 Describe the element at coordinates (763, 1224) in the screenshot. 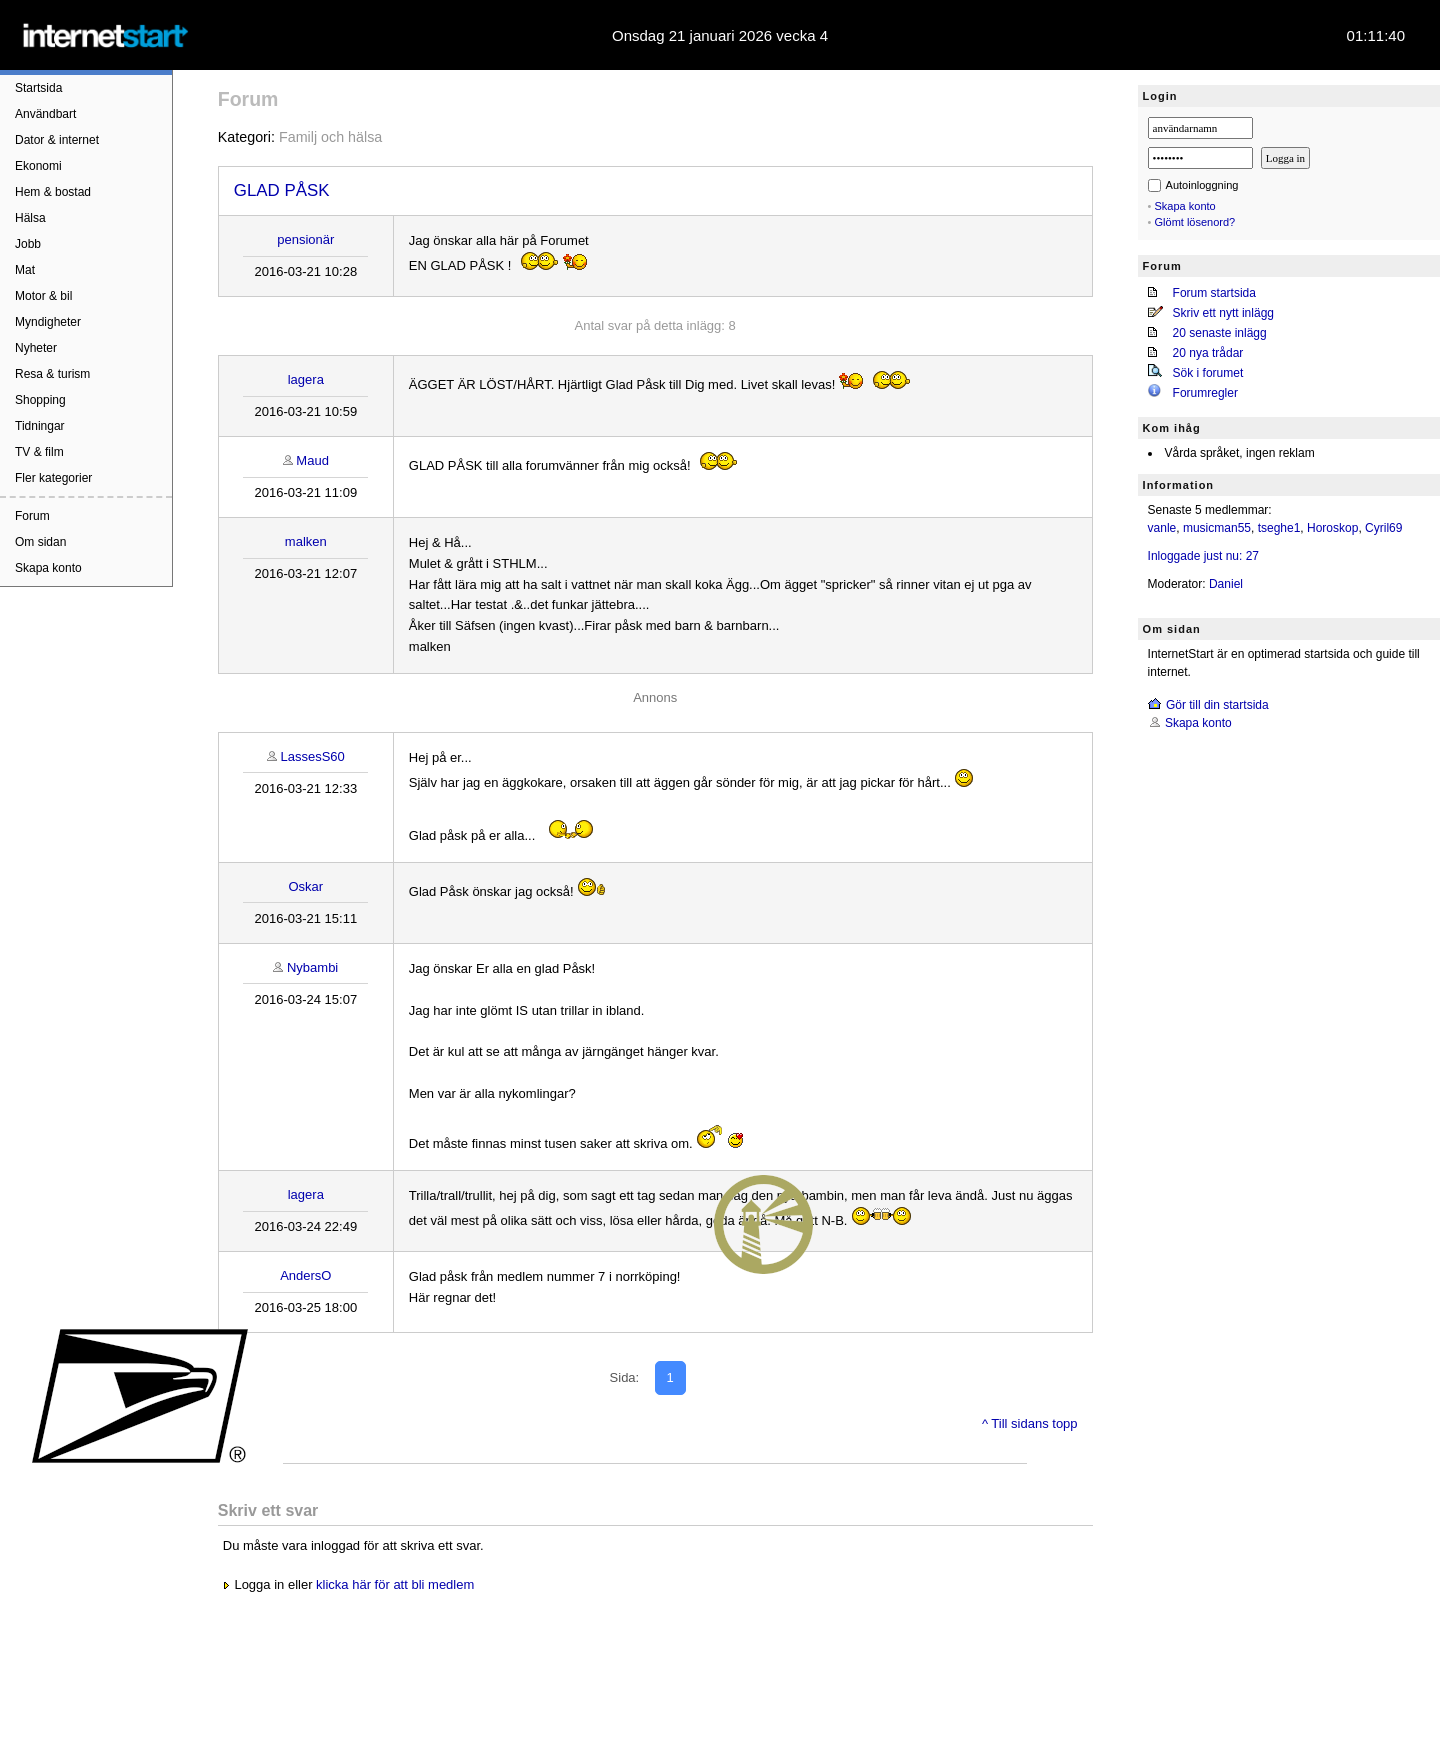

I see `harbor container registry logo` at that location.